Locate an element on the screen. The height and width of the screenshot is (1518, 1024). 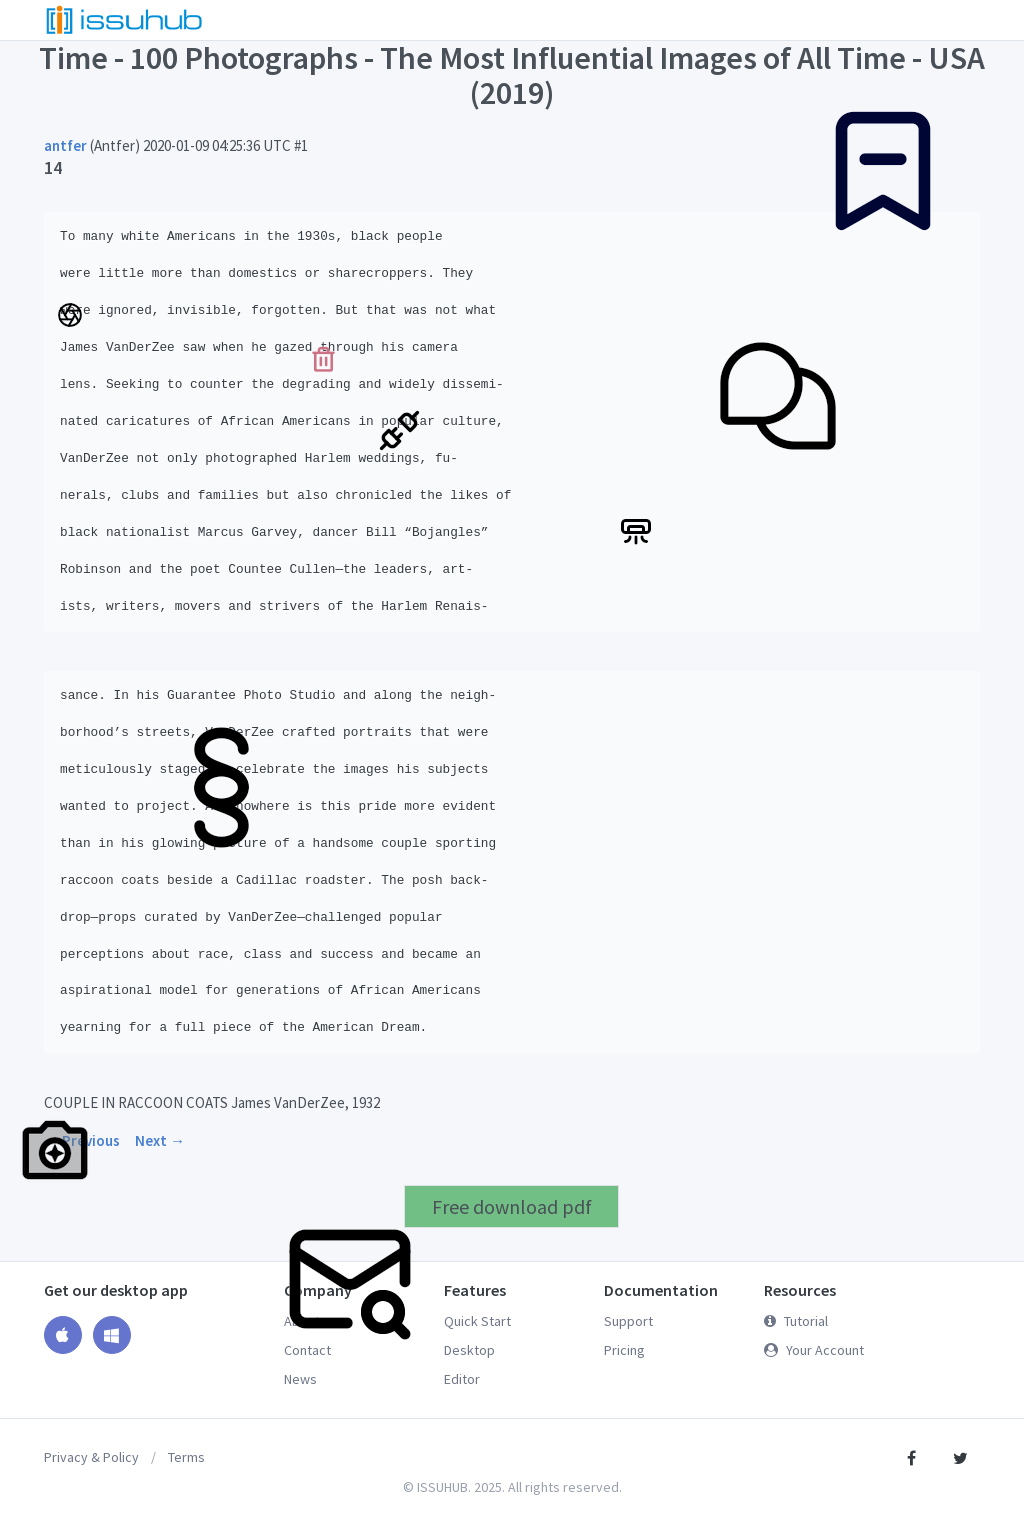
disconnect from a device or service is located at coordinates (399, 430).